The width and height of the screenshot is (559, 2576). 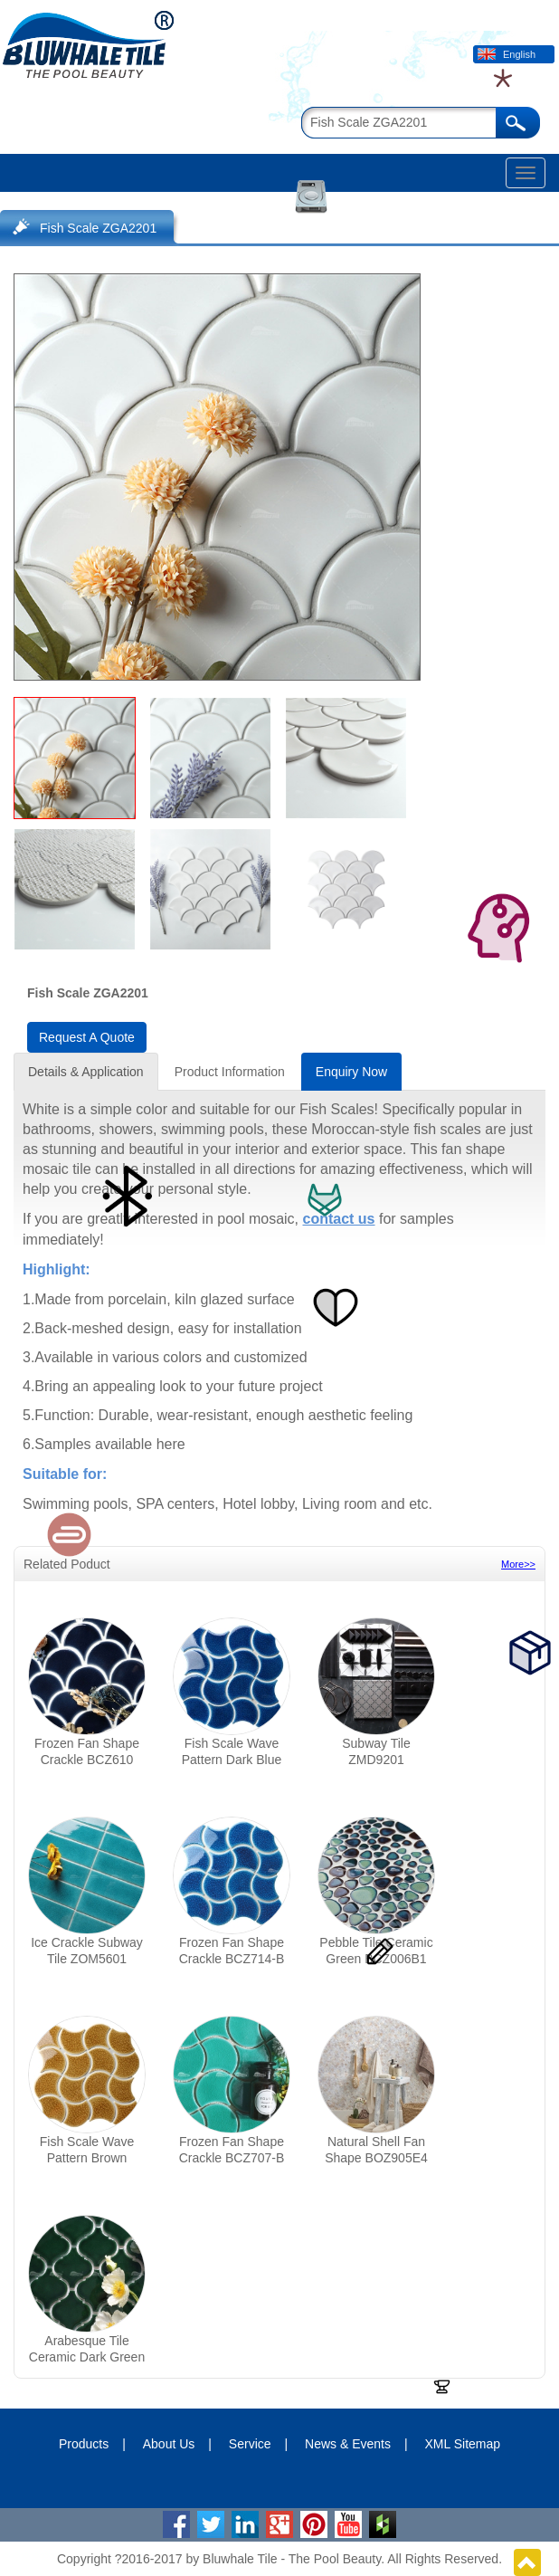 What do you see at coordinates (379, 1951) in the screenshot?
I see `edit content or text` at bounding box center [379, 1951].